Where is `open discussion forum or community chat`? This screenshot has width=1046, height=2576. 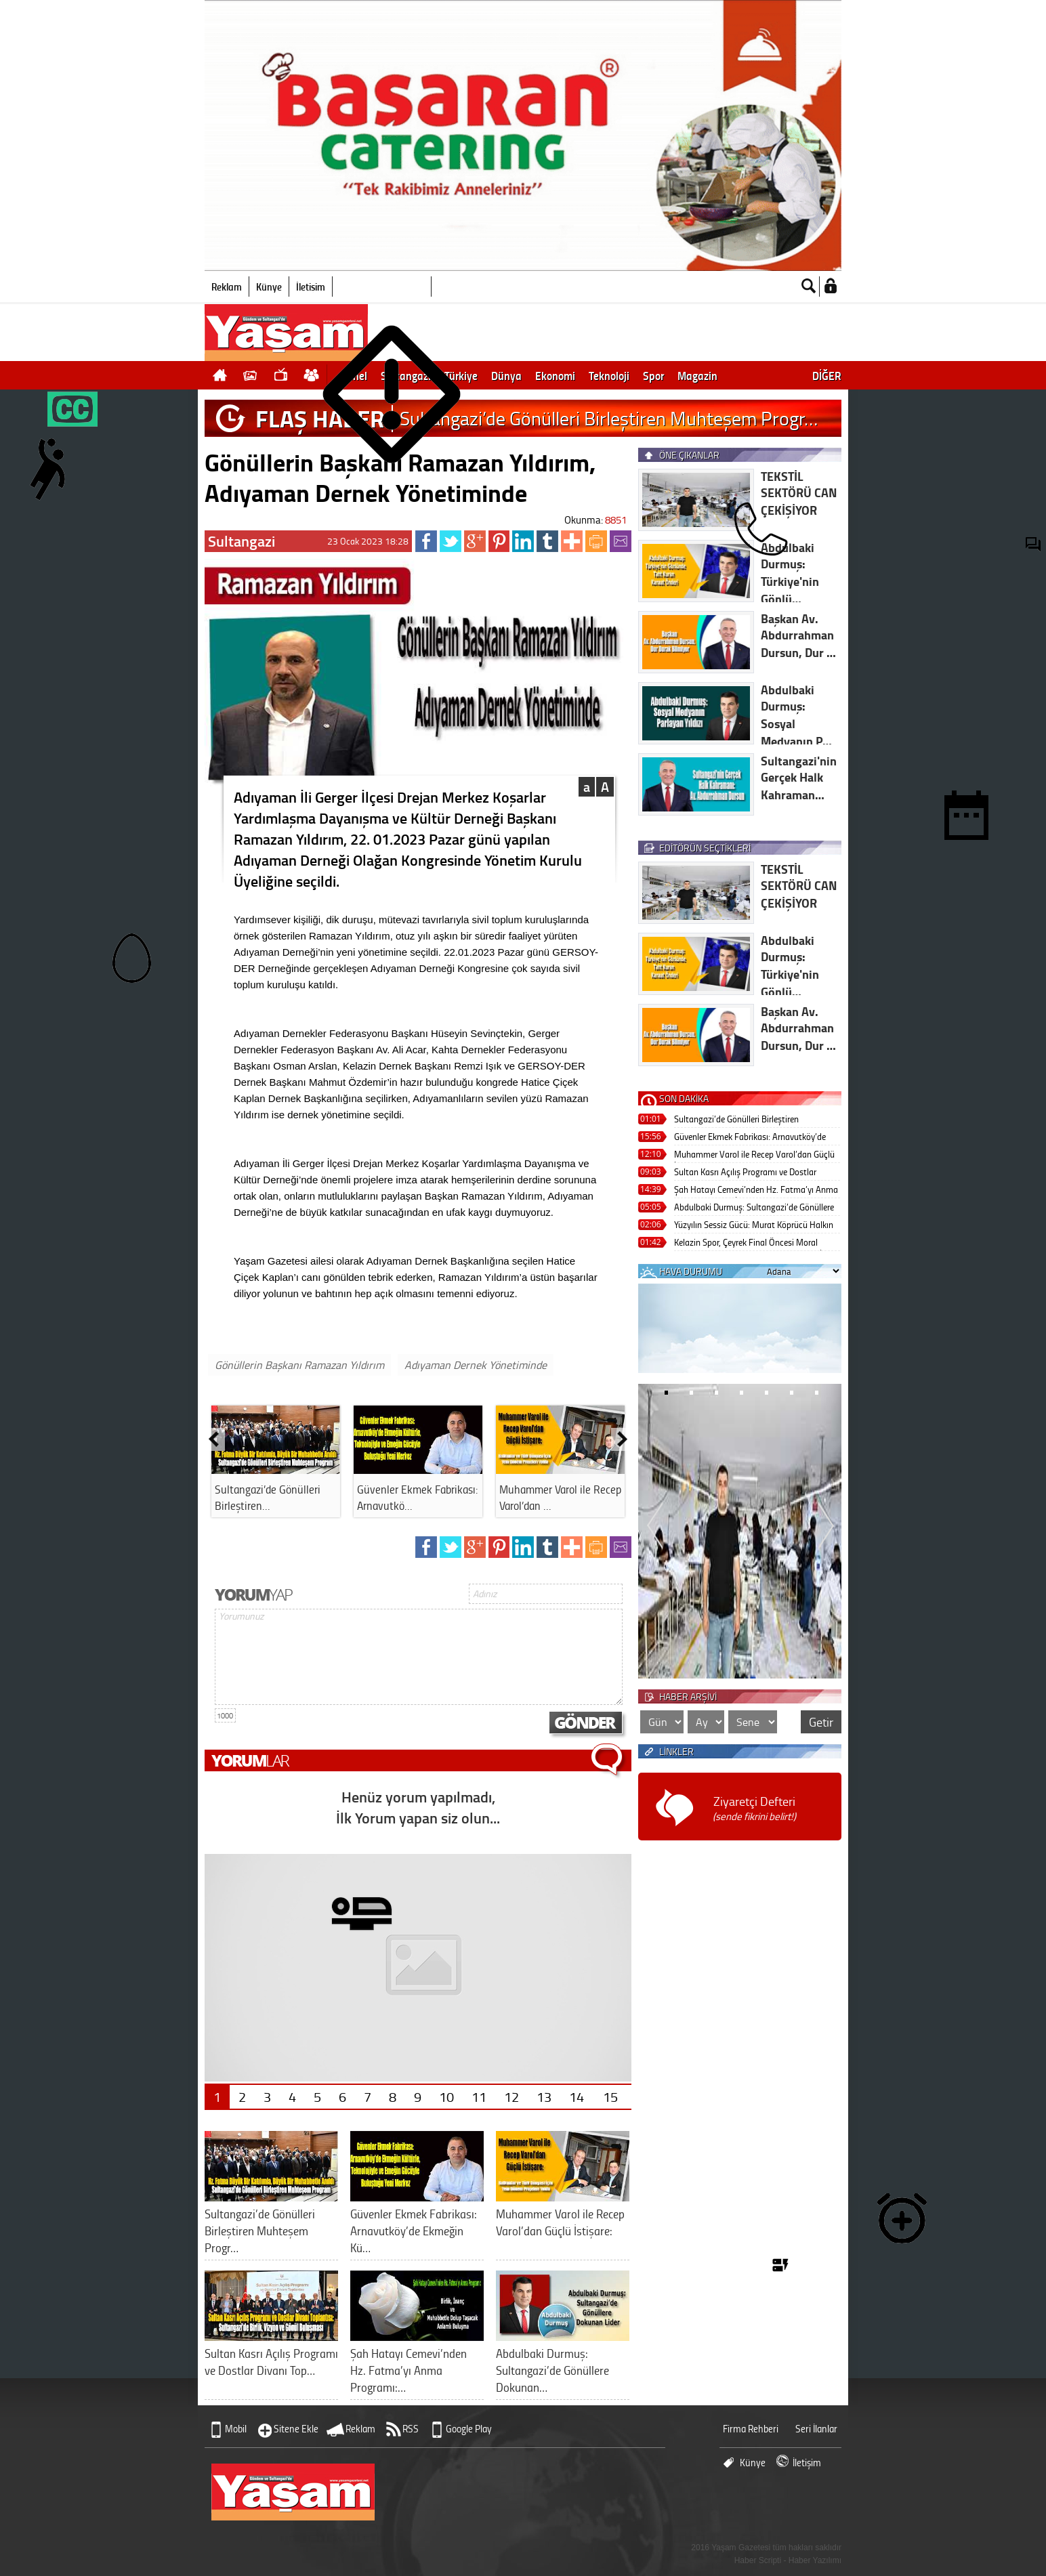
open discussion forum or community chat is located at coordinates (1033, 545).